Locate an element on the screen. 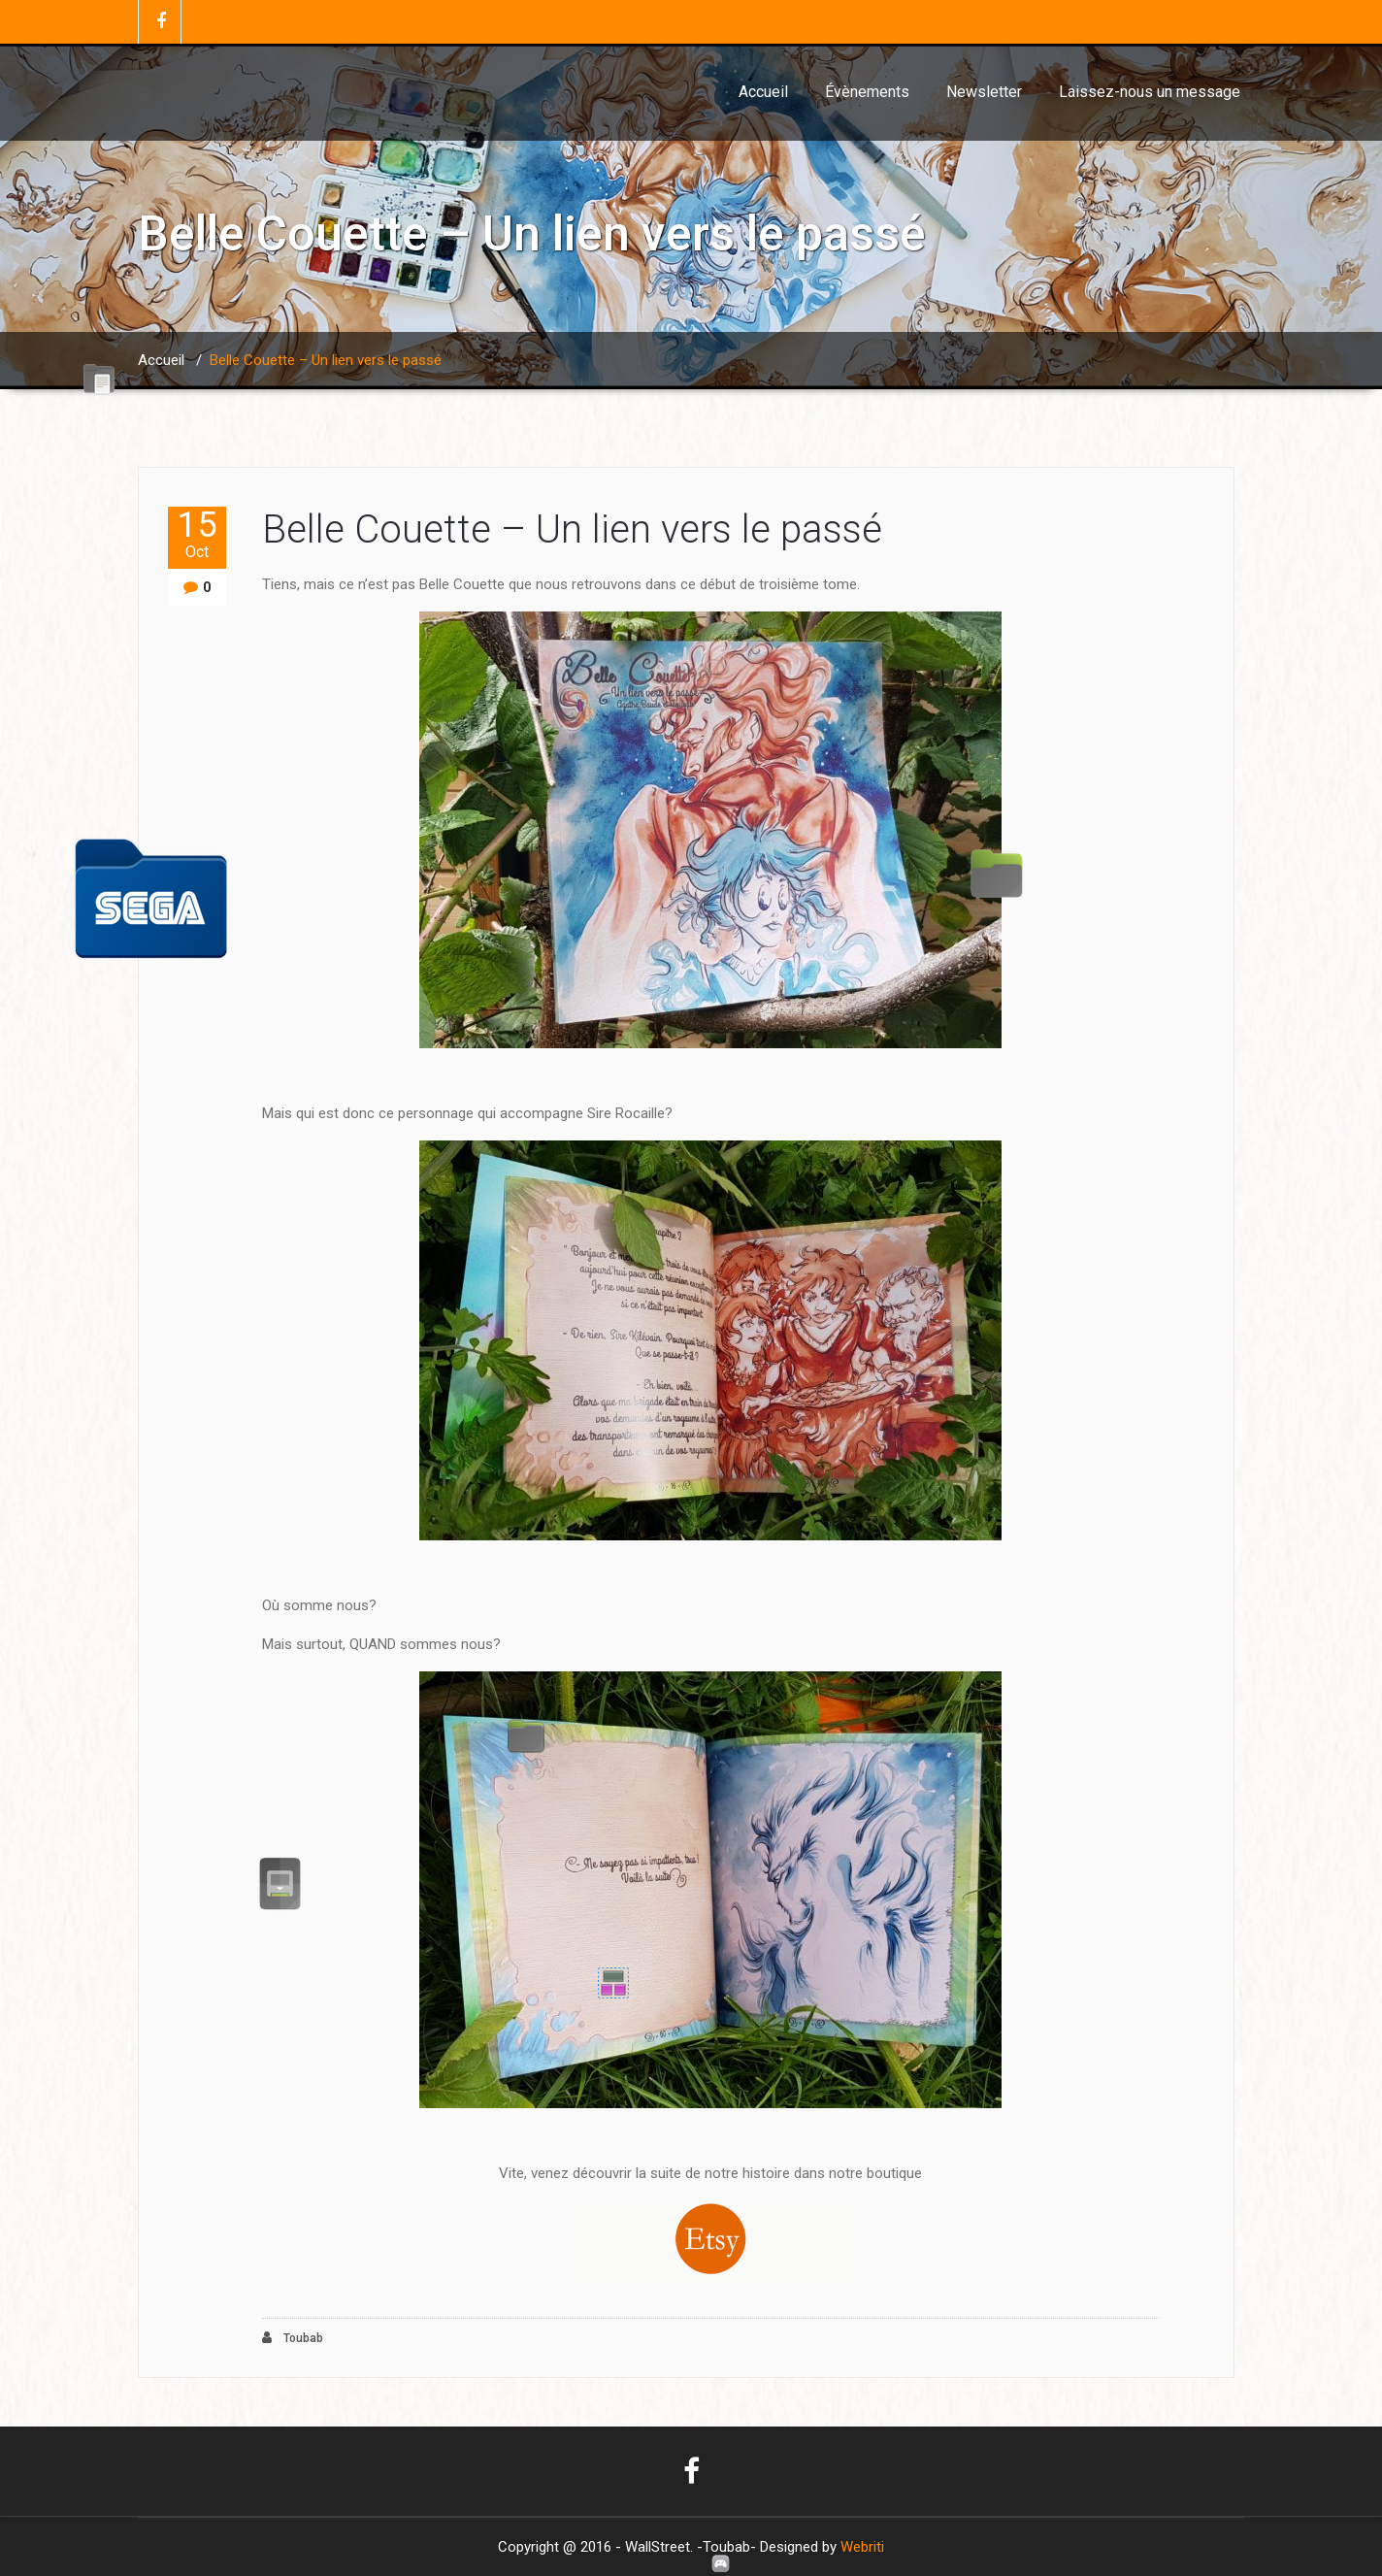 The image size is (1382, 2576). access gaming preferences and settings is located at coordinates (720, 2563).